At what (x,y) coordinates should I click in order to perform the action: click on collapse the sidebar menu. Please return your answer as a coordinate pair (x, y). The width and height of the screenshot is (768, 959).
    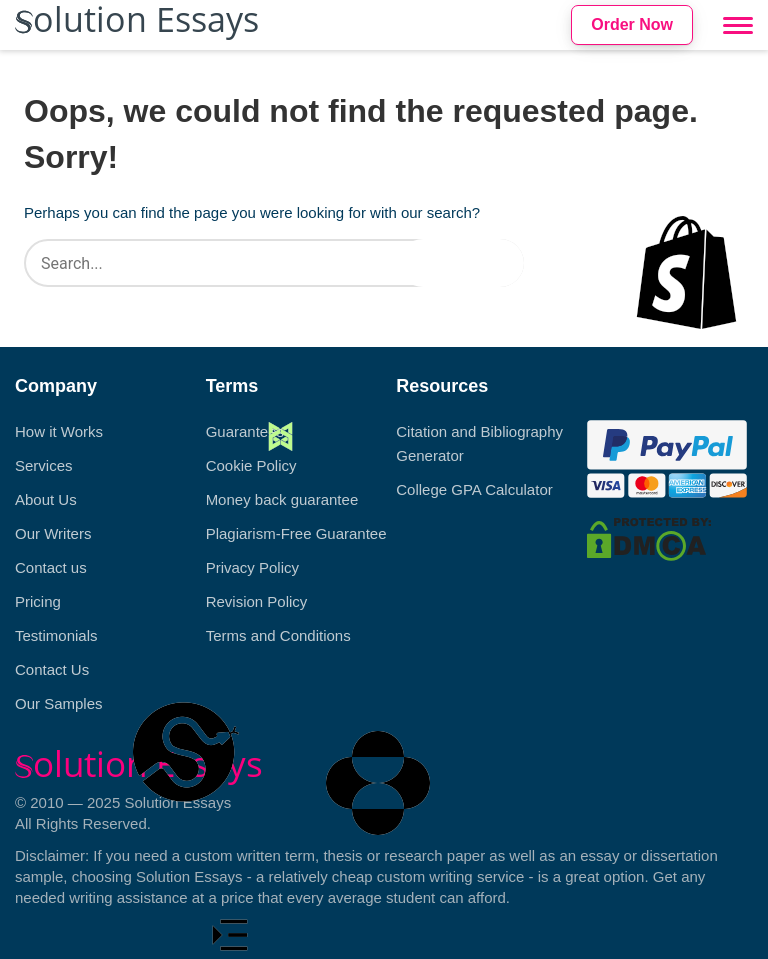
    Looking at the image, I should click on (230, 935).